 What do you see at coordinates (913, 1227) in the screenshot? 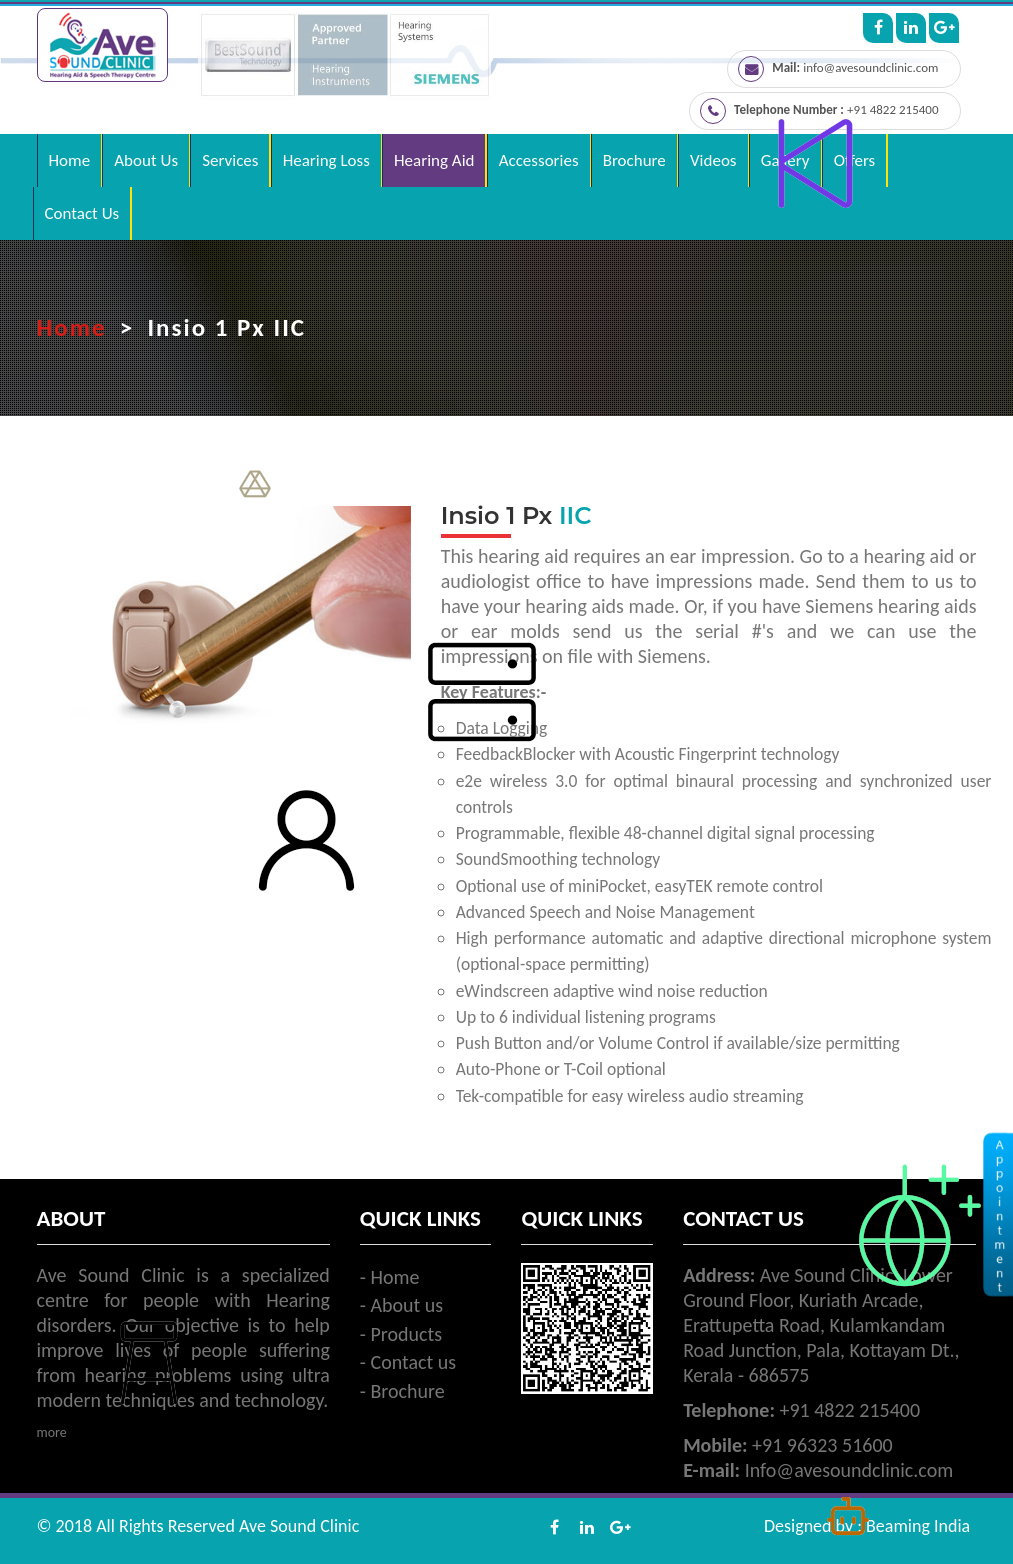
I see `access party or event mode` at bounding box center [913, 1227].